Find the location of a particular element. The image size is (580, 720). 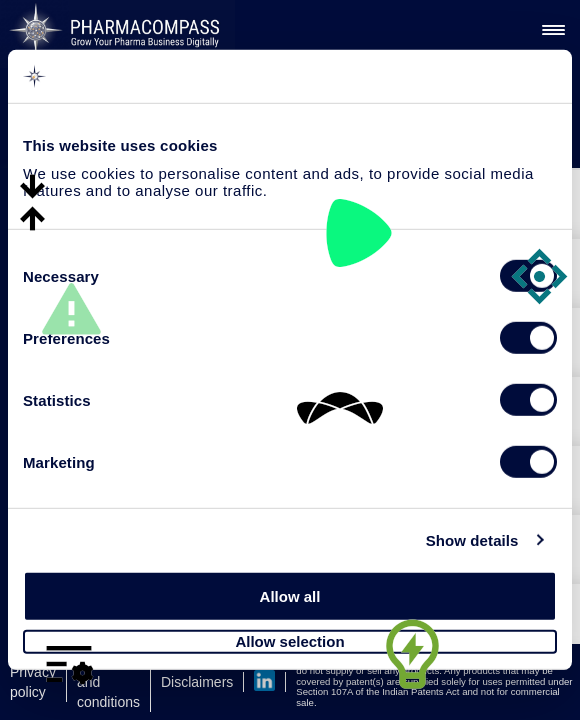

collapse content vertically is located at coordinates (32, 202).